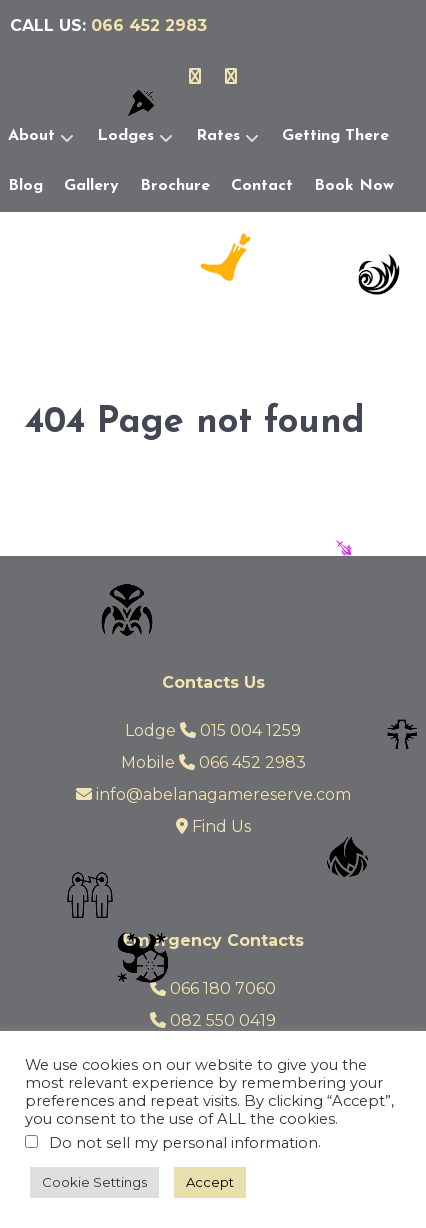  I want to click on select light fighter spacecraft class, so click(141, 103).